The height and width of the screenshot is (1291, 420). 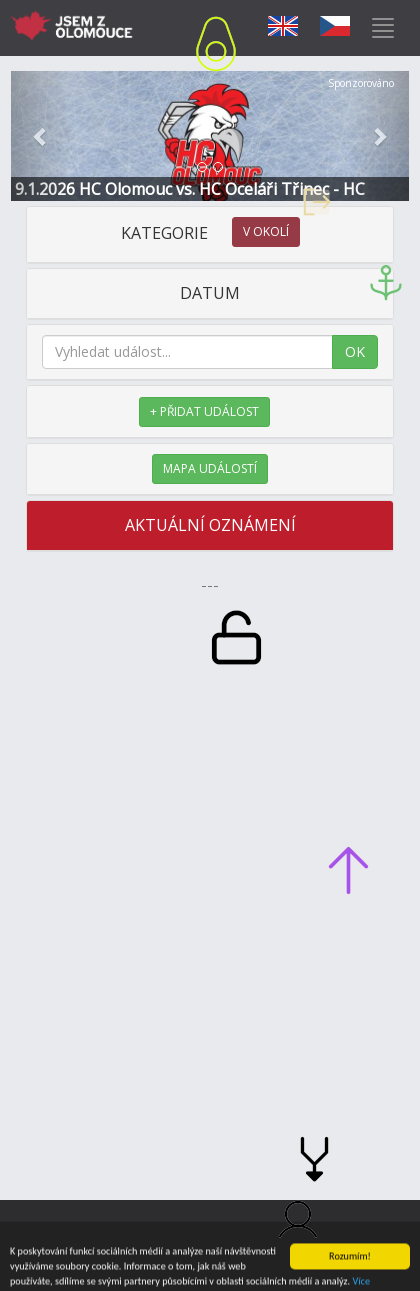 What do you see at coordinates (298, 1220) in the screenshot?
I see `view your profile` at bounding box center [298, 1220].